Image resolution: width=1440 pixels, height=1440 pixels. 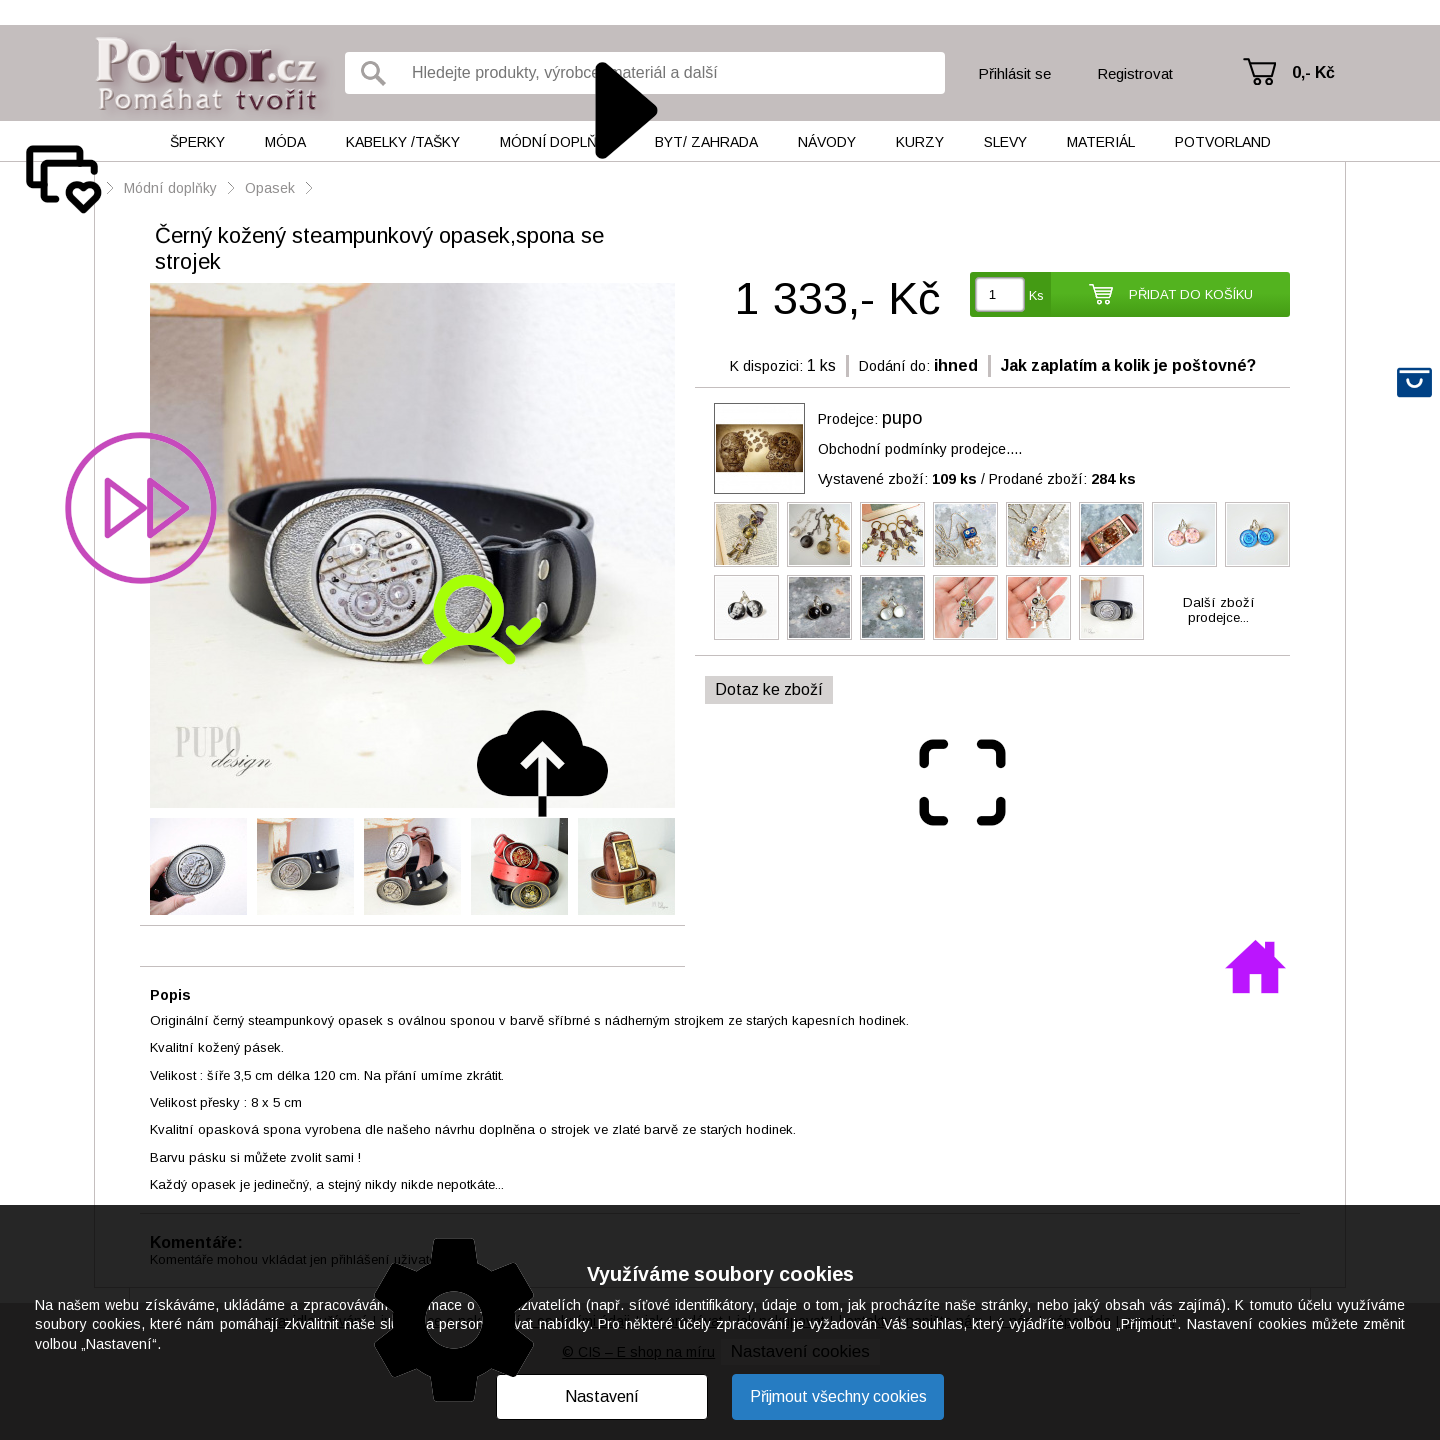 I want to click on upload a file to the cloud, so click(x=542, y=763).